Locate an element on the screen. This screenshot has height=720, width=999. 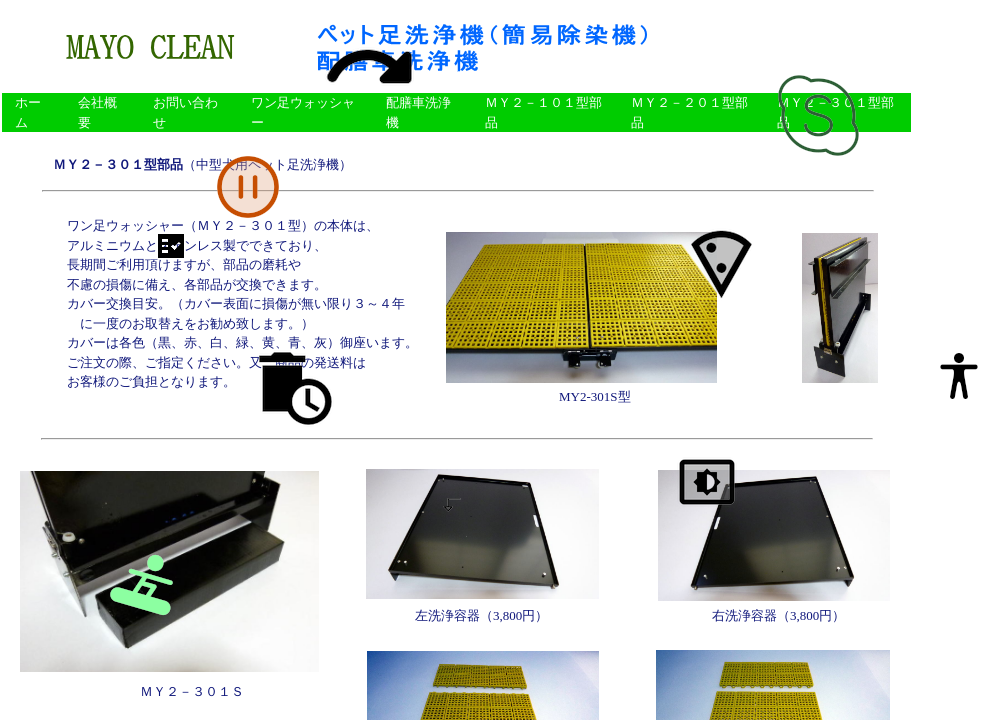
find nearby pizza restaurants is located at coordinates (721, 264).